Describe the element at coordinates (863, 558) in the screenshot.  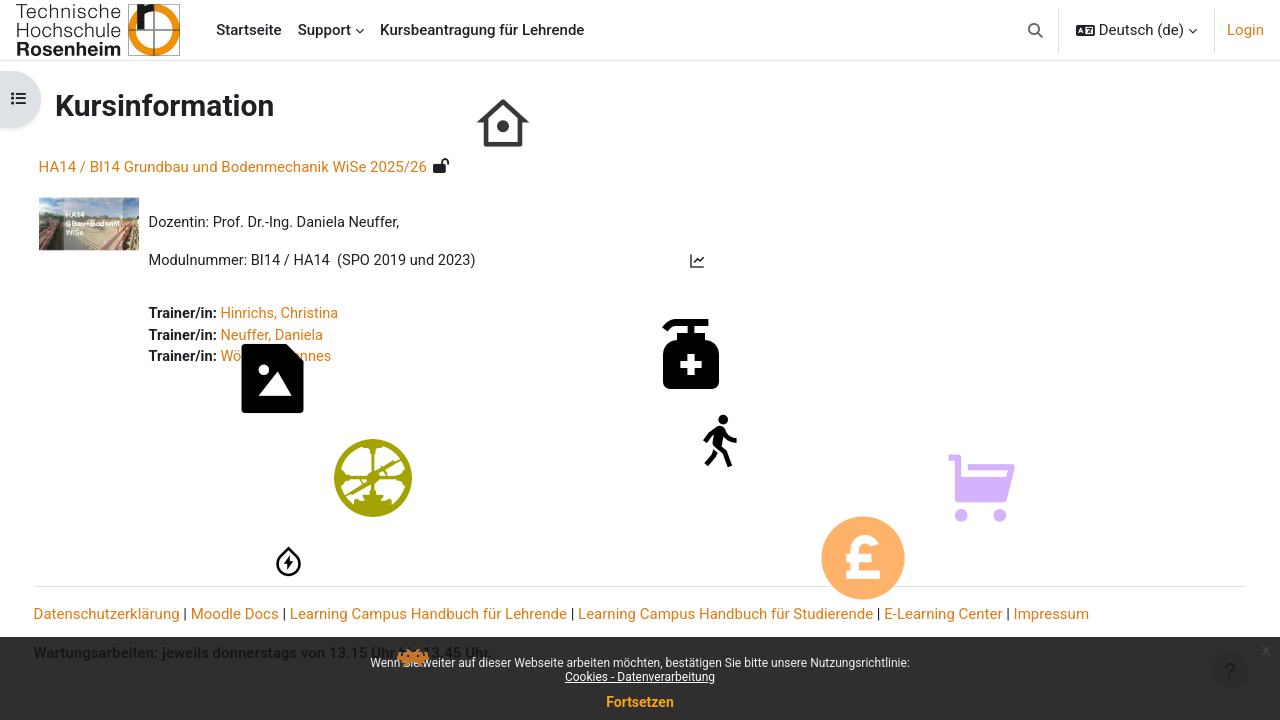
I see `view balance in british pounds` at that location.